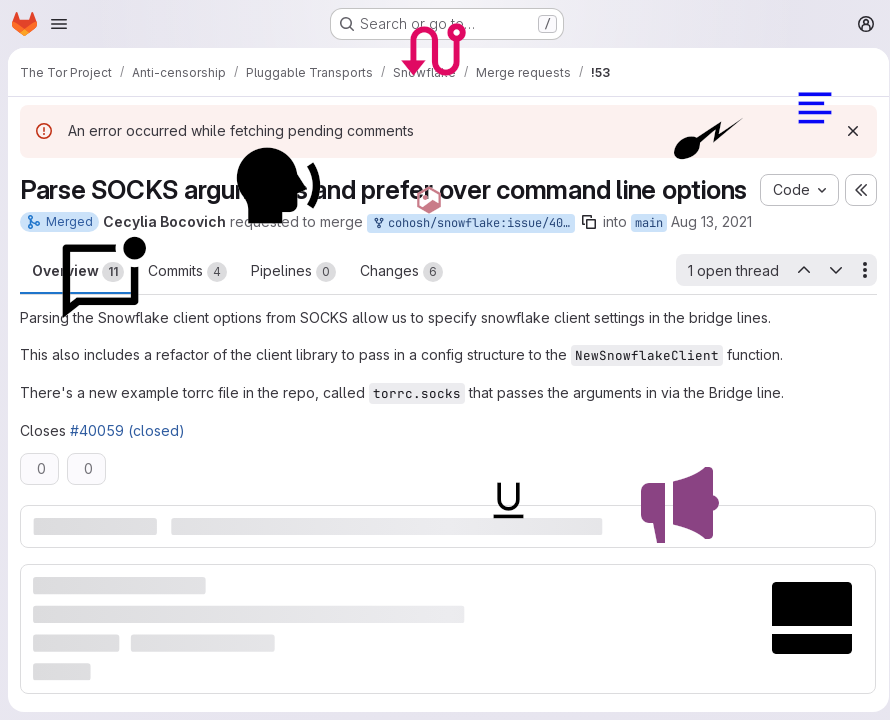  Describe the element at coordinates (435, 51) in the screenshot. I see `view navigation route between two points` at that location.